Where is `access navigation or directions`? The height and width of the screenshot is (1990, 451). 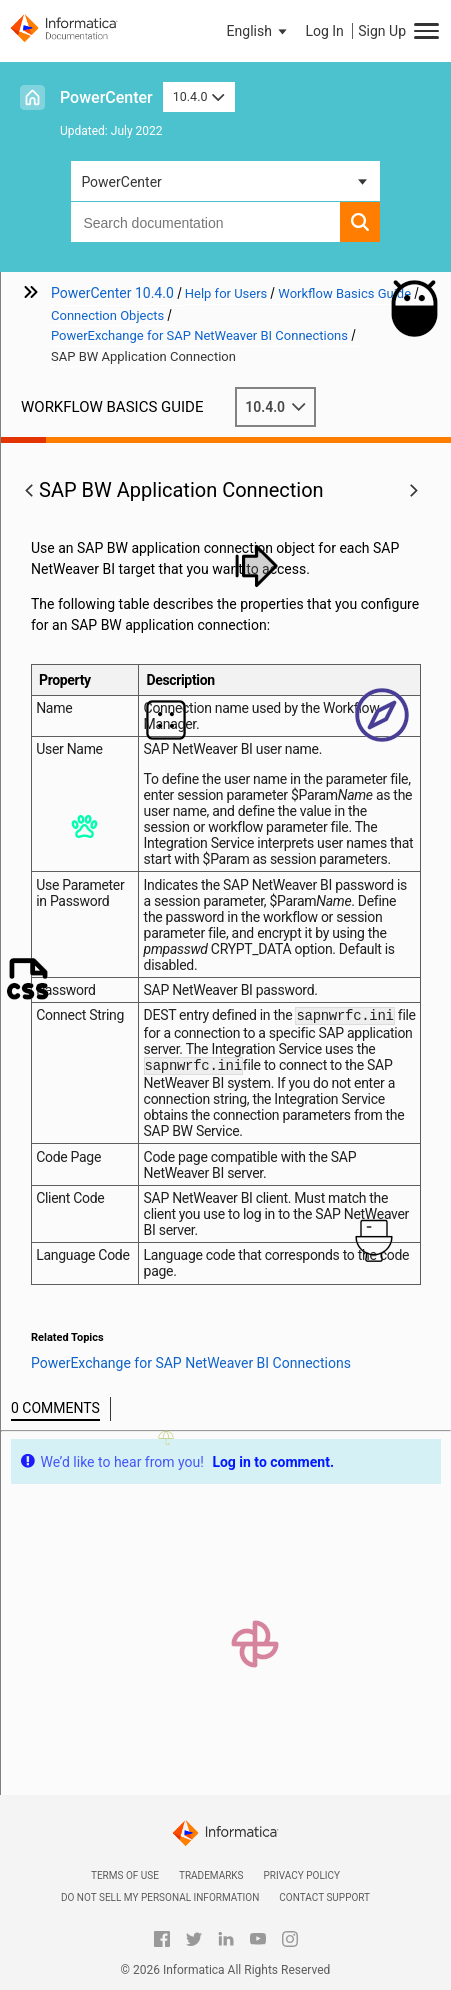 access navigation or directions is located at coordinates (382, 715).